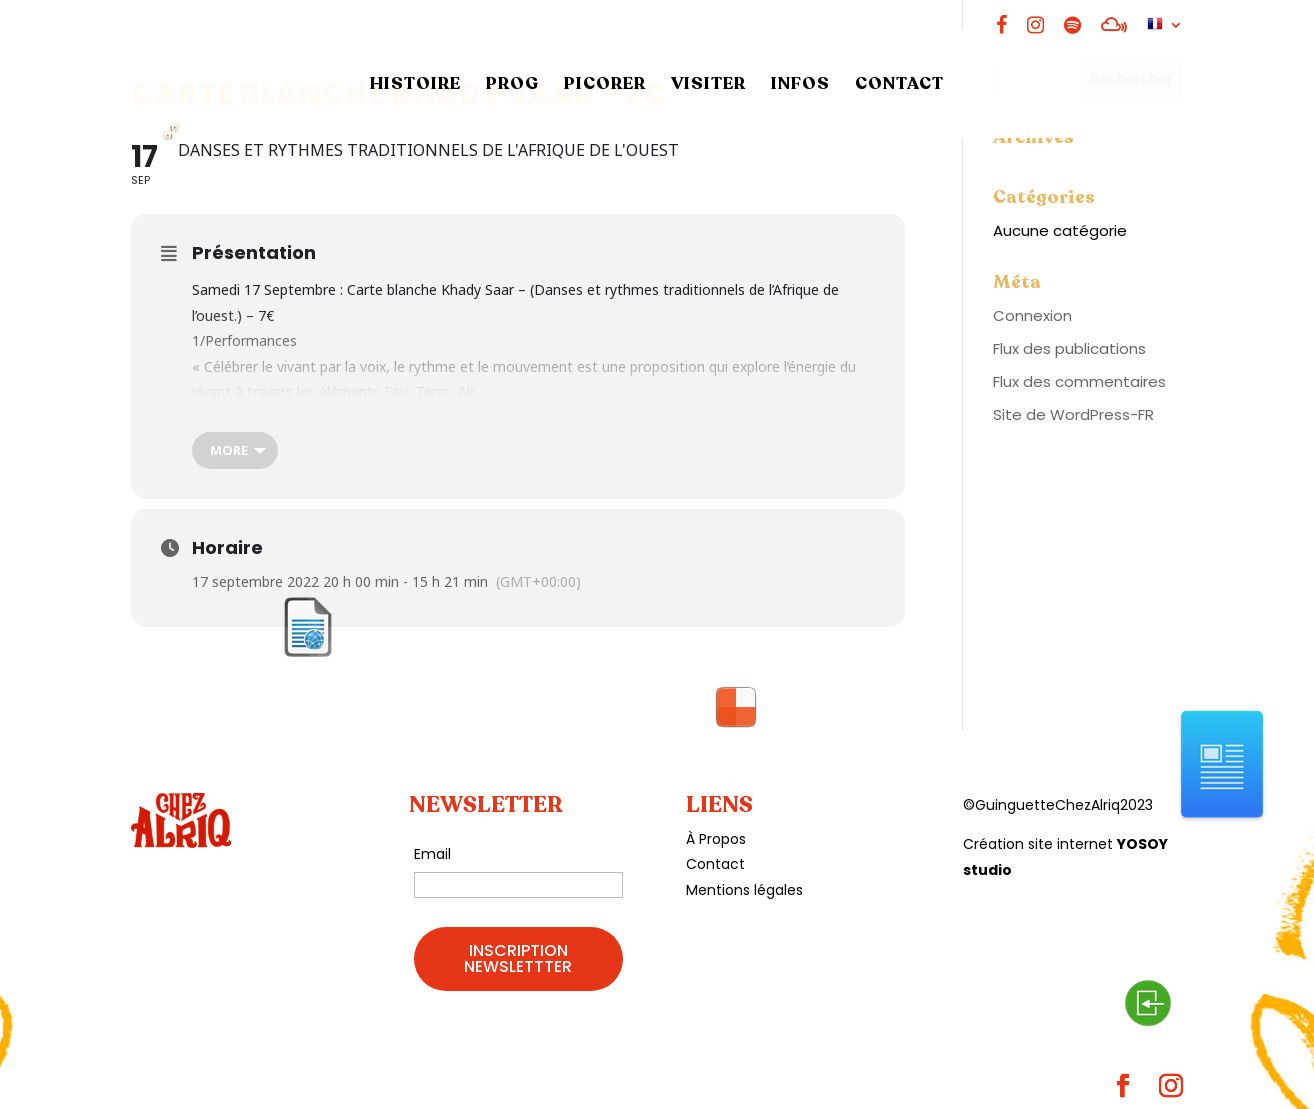 Image resolution: width=1314 pixels, height=1109 pixels. Describe the element at coordinates (1222, 766) in the screenshot. I see `microsoft word template file` at that location.